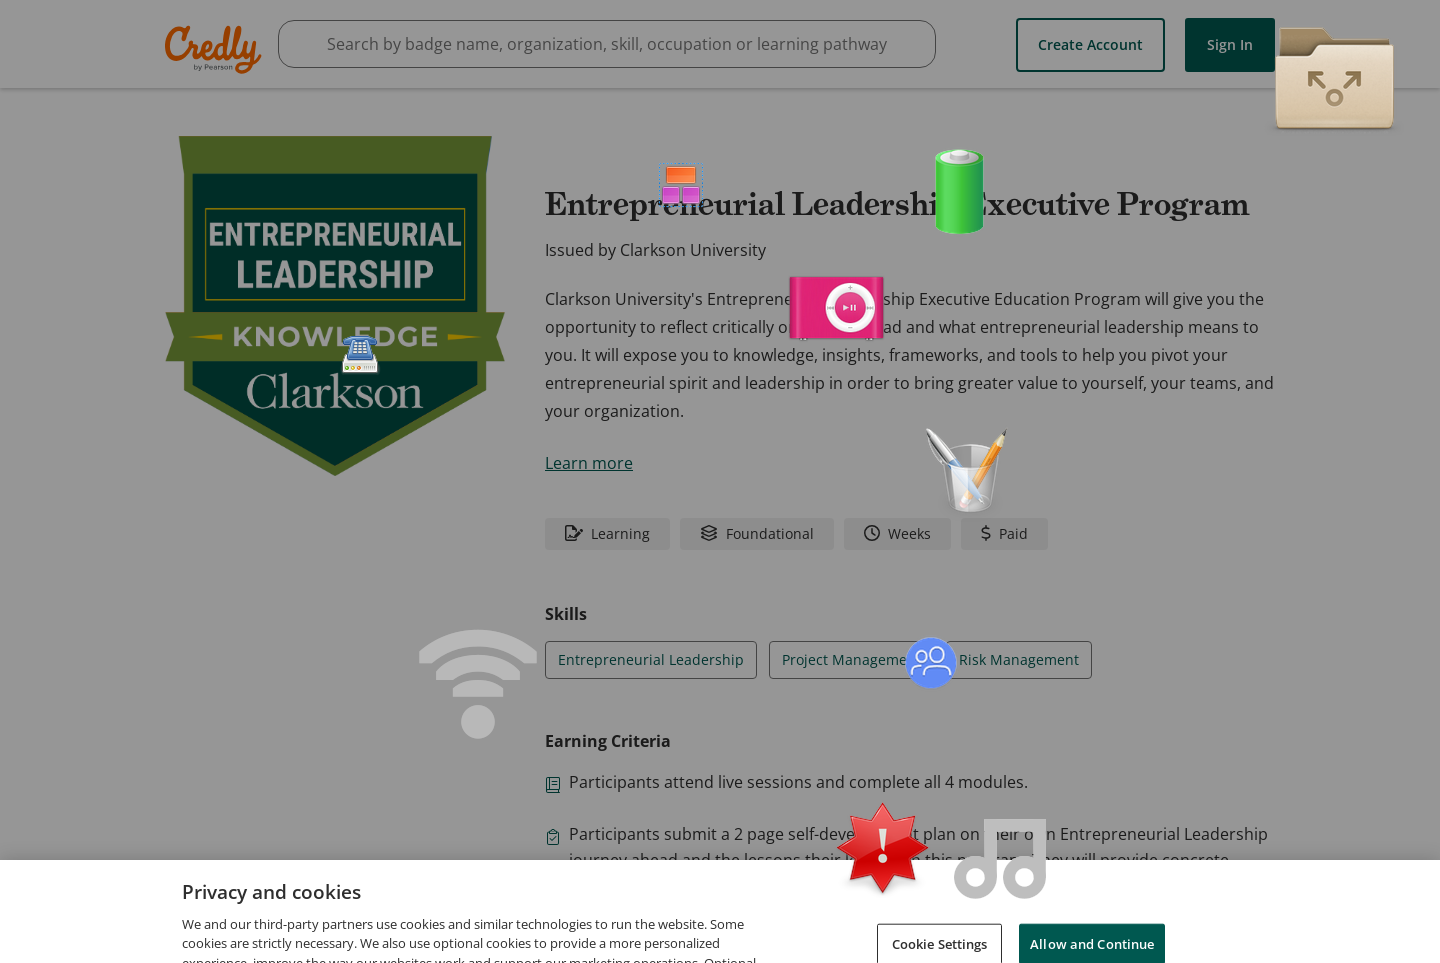 This screenshot has width=1440, height=963. I want to click on indicates a critical software update is available, so click(883, 848).